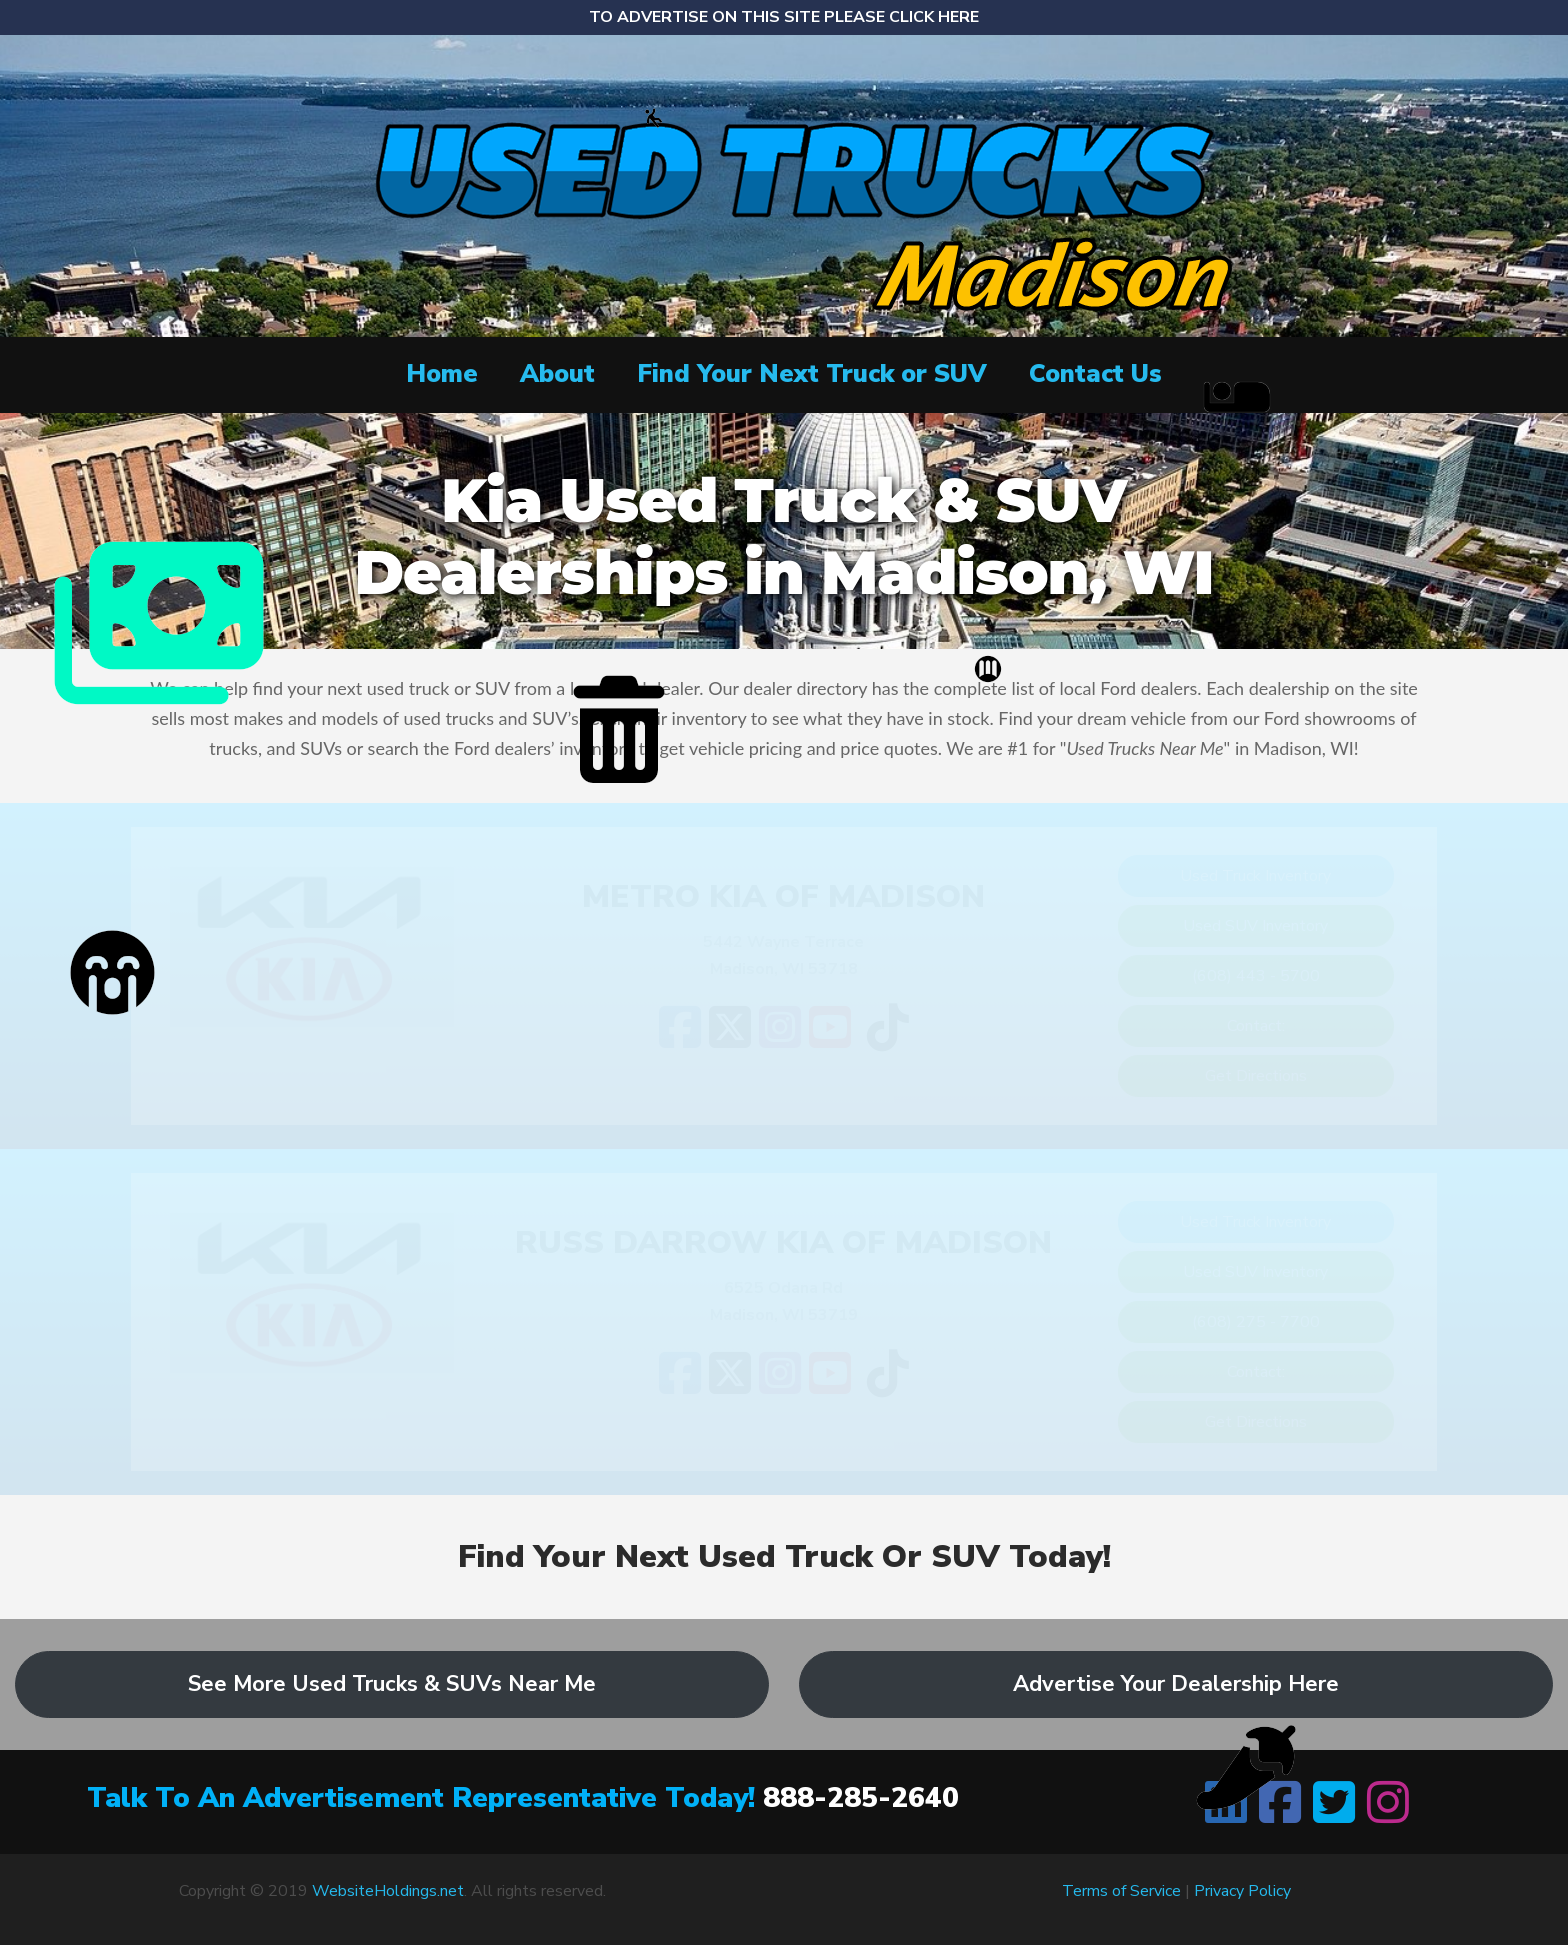  I want to click on select a lie-flat or suite seat option, so click(1237, 397).